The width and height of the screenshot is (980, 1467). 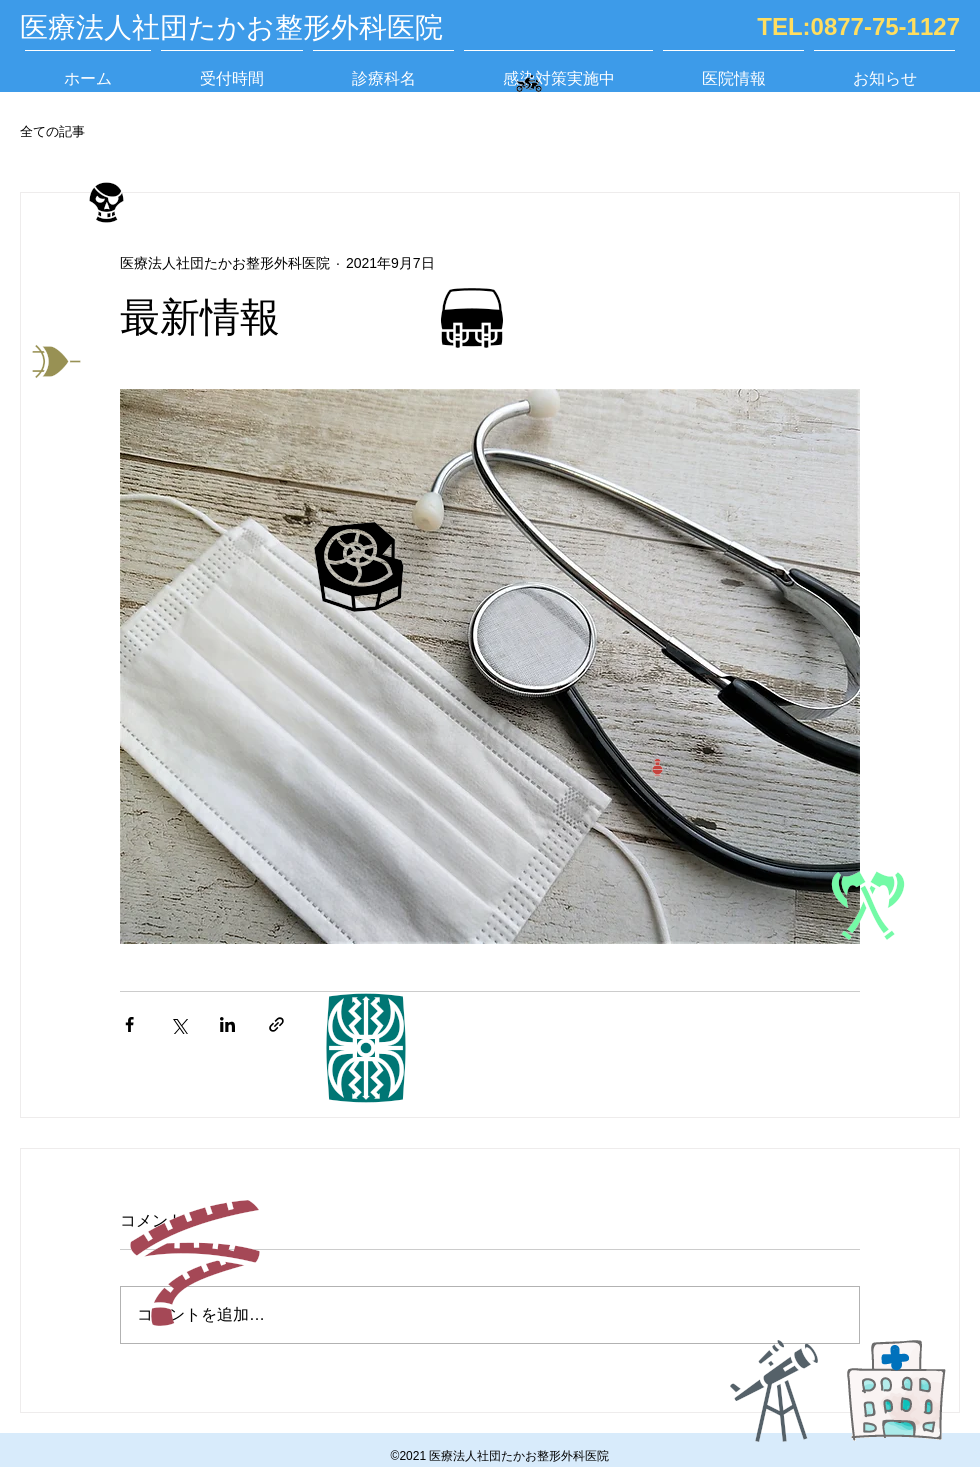 What do you see at coordinates (56, 361) in the screenshot?
I see `represents an XOR logic gate in a circuit diagram` at bounding box center [56, 361].